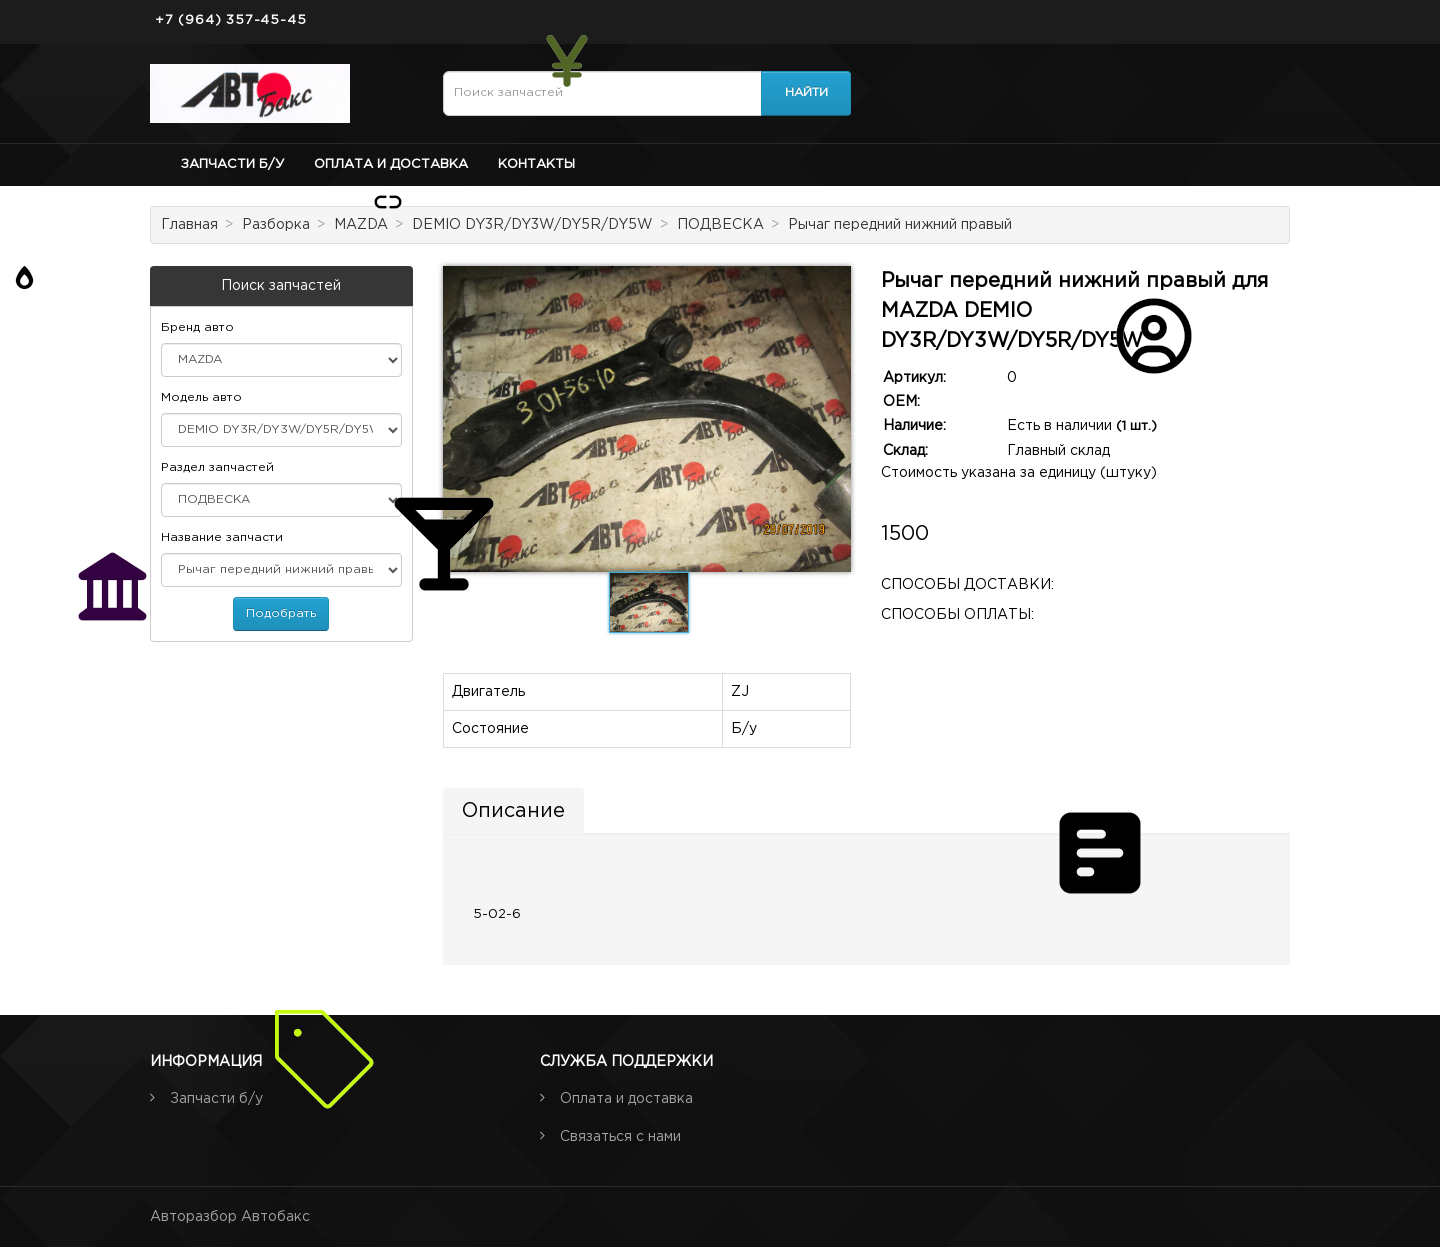 This screenshot has width=1440, height=1247. Describe the element at coordinates (24, 277) in the screenshot. I see `indicates flammable or combustible content` at that location.